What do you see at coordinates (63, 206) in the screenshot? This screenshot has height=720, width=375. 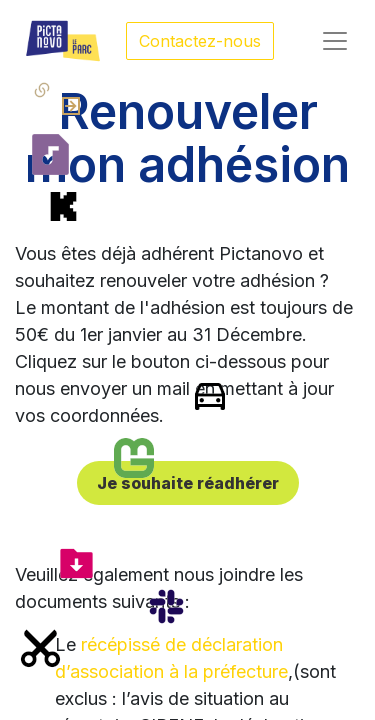 I see `open the Kick streaming app` at bounding box center [63, 206].